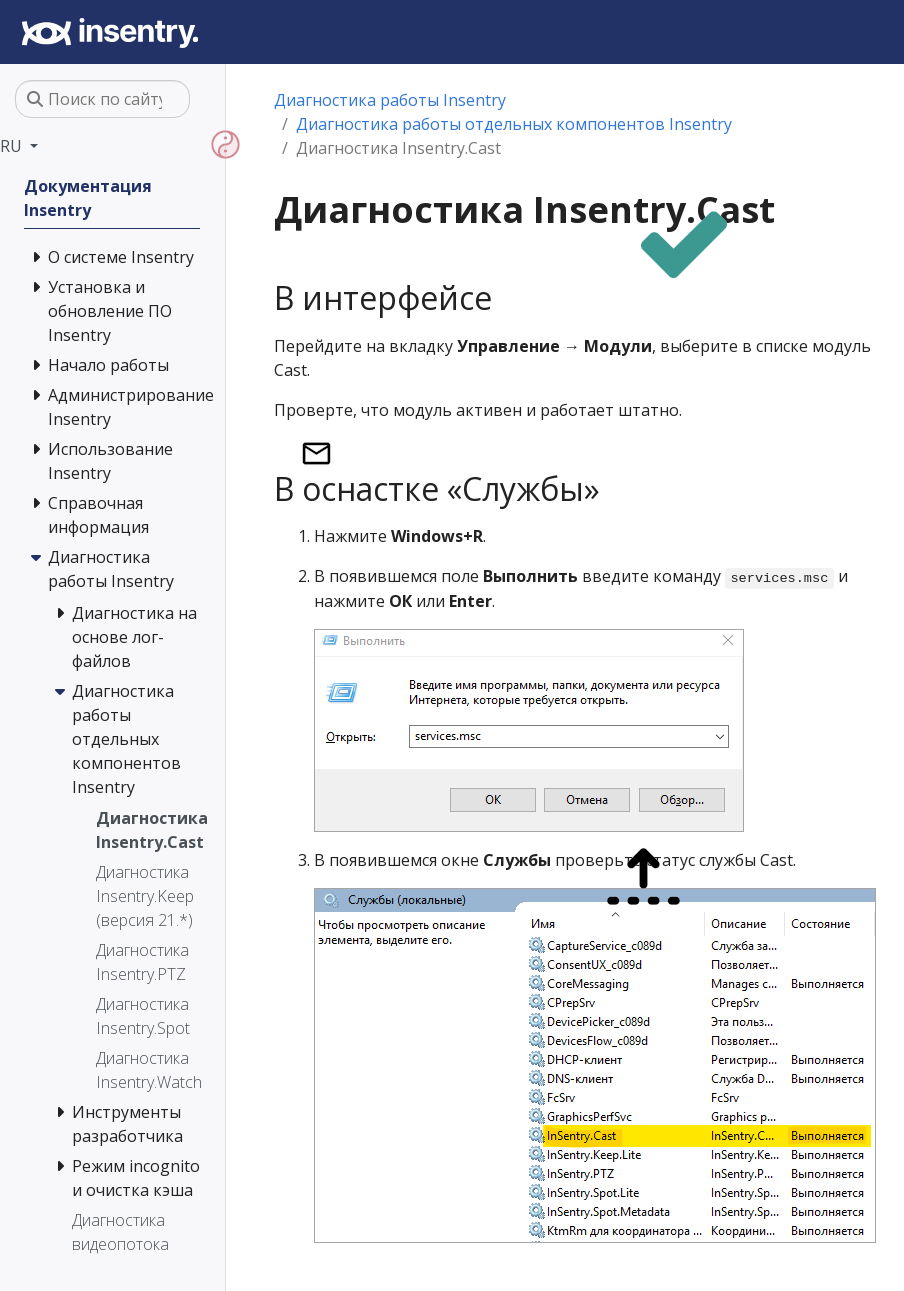  Describe the element at coordinates (316, 453) in the screenshot. I see `open your email inbox` at that location.